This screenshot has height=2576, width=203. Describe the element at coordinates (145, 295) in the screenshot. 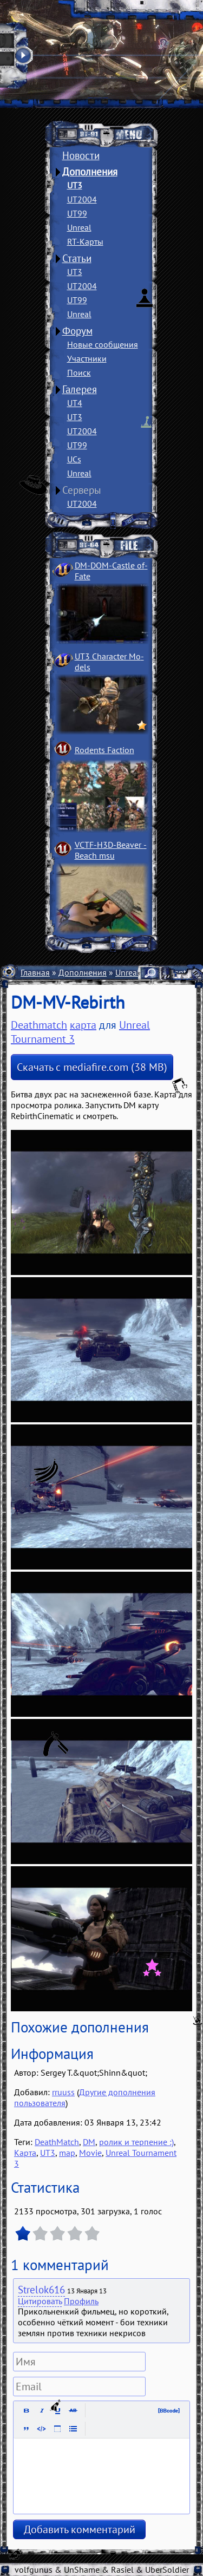

I see `play chess or start a chess game` at that location.